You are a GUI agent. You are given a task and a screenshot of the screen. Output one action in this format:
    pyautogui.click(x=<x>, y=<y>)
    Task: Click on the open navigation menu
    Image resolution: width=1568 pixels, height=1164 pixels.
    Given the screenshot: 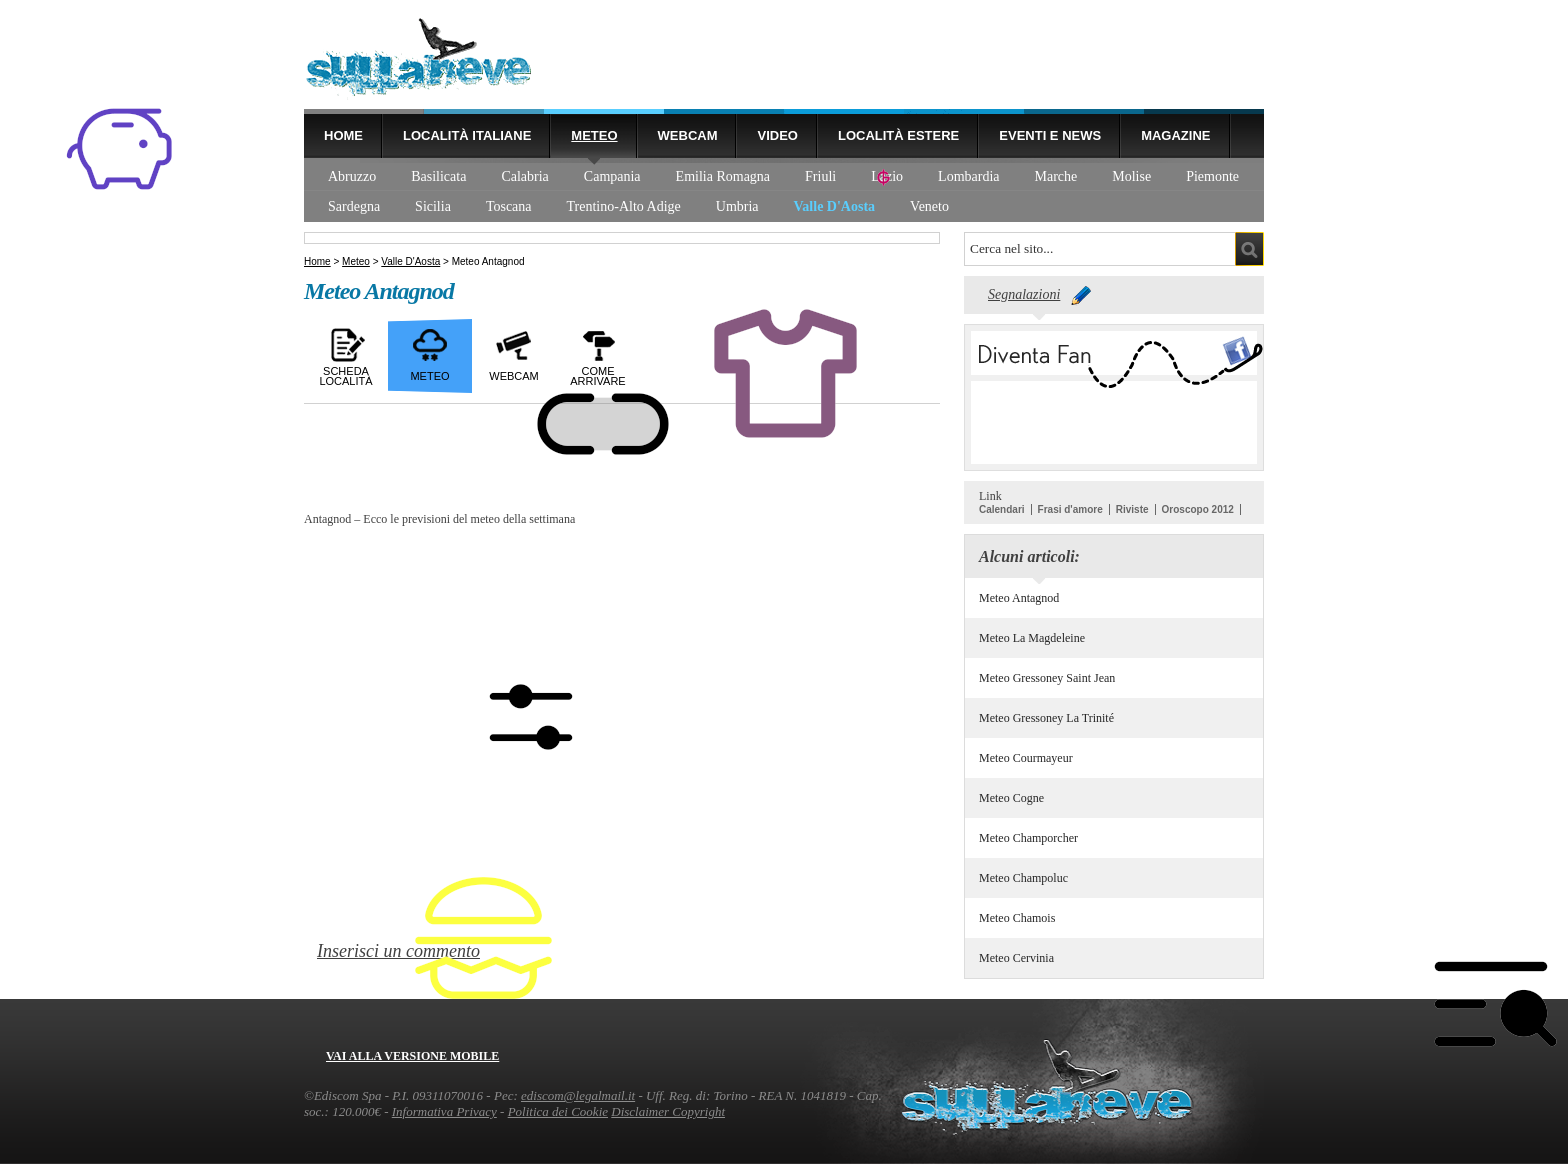 What is the action you would take?
    pyautogui.click(x=483, y=940)
    